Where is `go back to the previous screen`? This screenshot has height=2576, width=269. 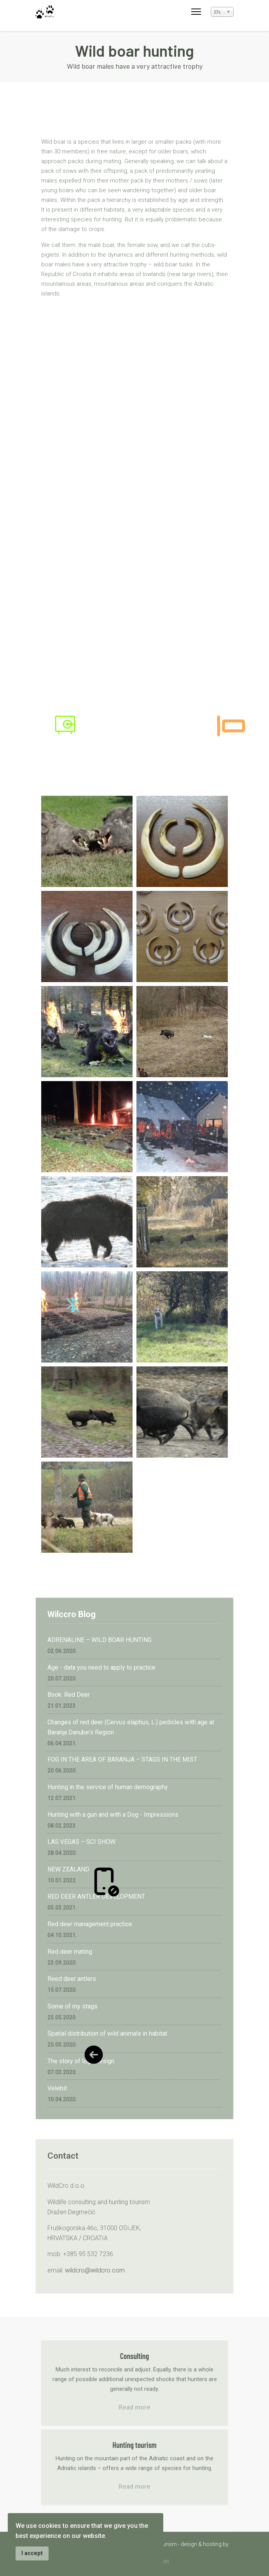 go back to the previous screen is located at coordinates (94, 2055).